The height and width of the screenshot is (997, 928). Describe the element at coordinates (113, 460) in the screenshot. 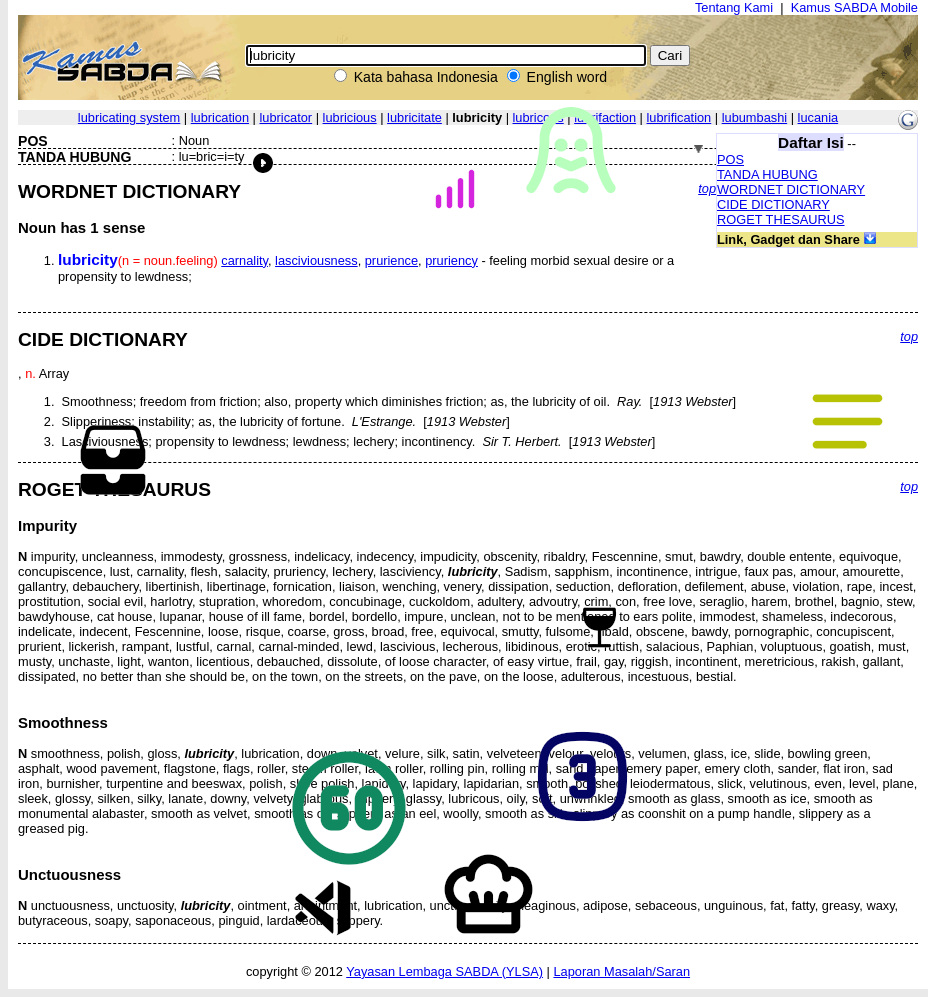

I see `view stacked file trays or inbox` at that location.